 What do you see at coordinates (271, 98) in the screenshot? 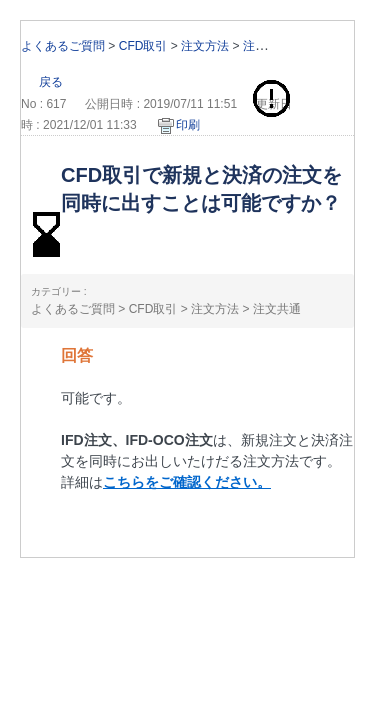
I see `indicates an error or problem has occurred` at bounding box center [271, 98].